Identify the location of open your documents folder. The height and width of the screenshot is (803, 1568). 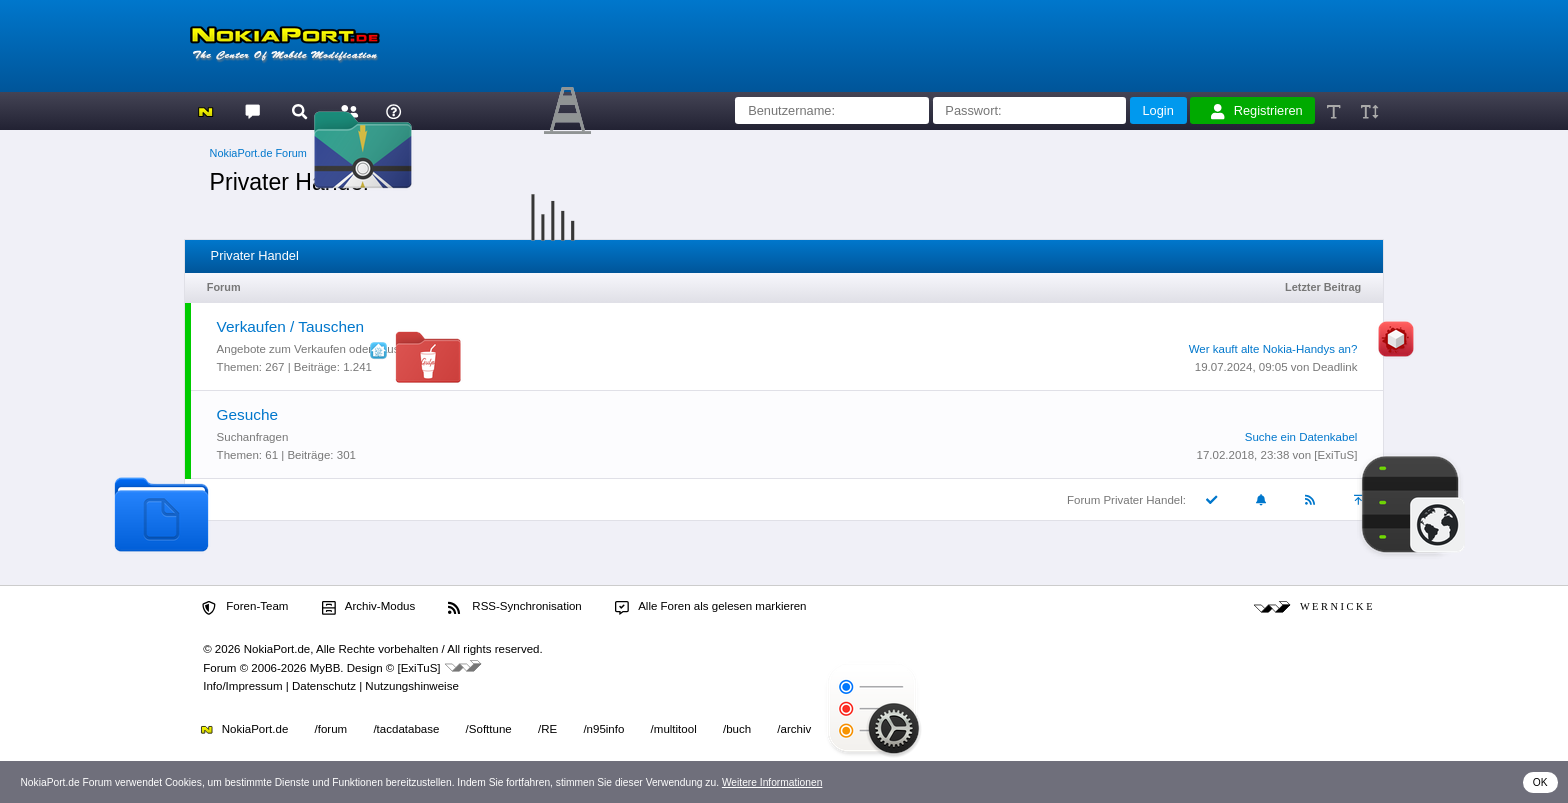
(161, 514).